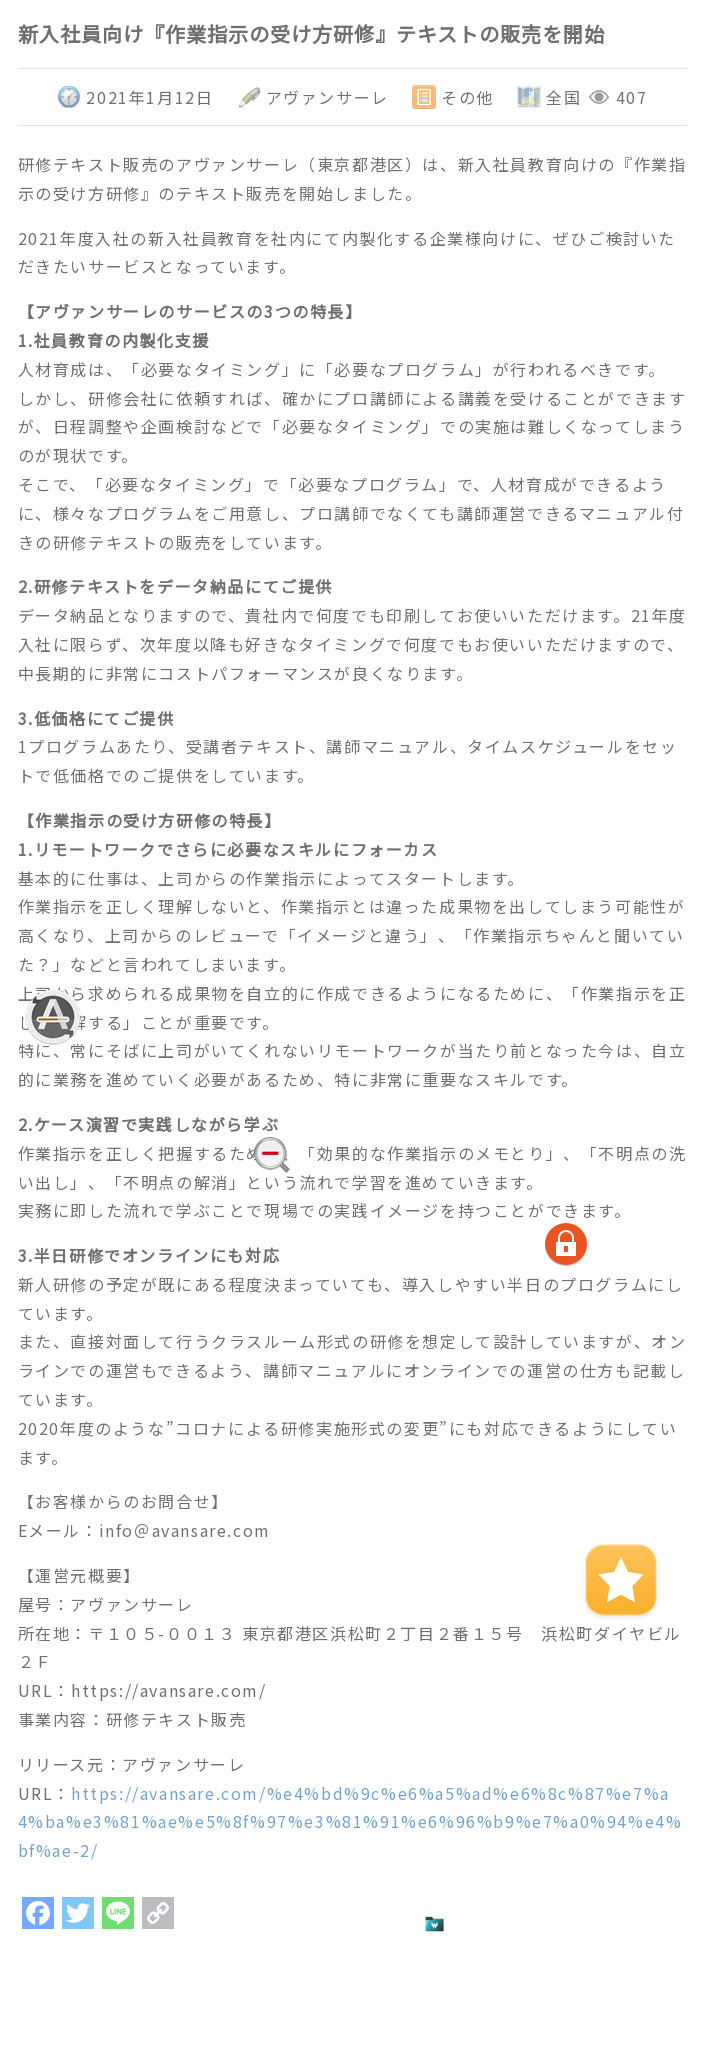 This screenshot has width=705, height=2067. I want to click on view featured applications, so click(621, 1581).